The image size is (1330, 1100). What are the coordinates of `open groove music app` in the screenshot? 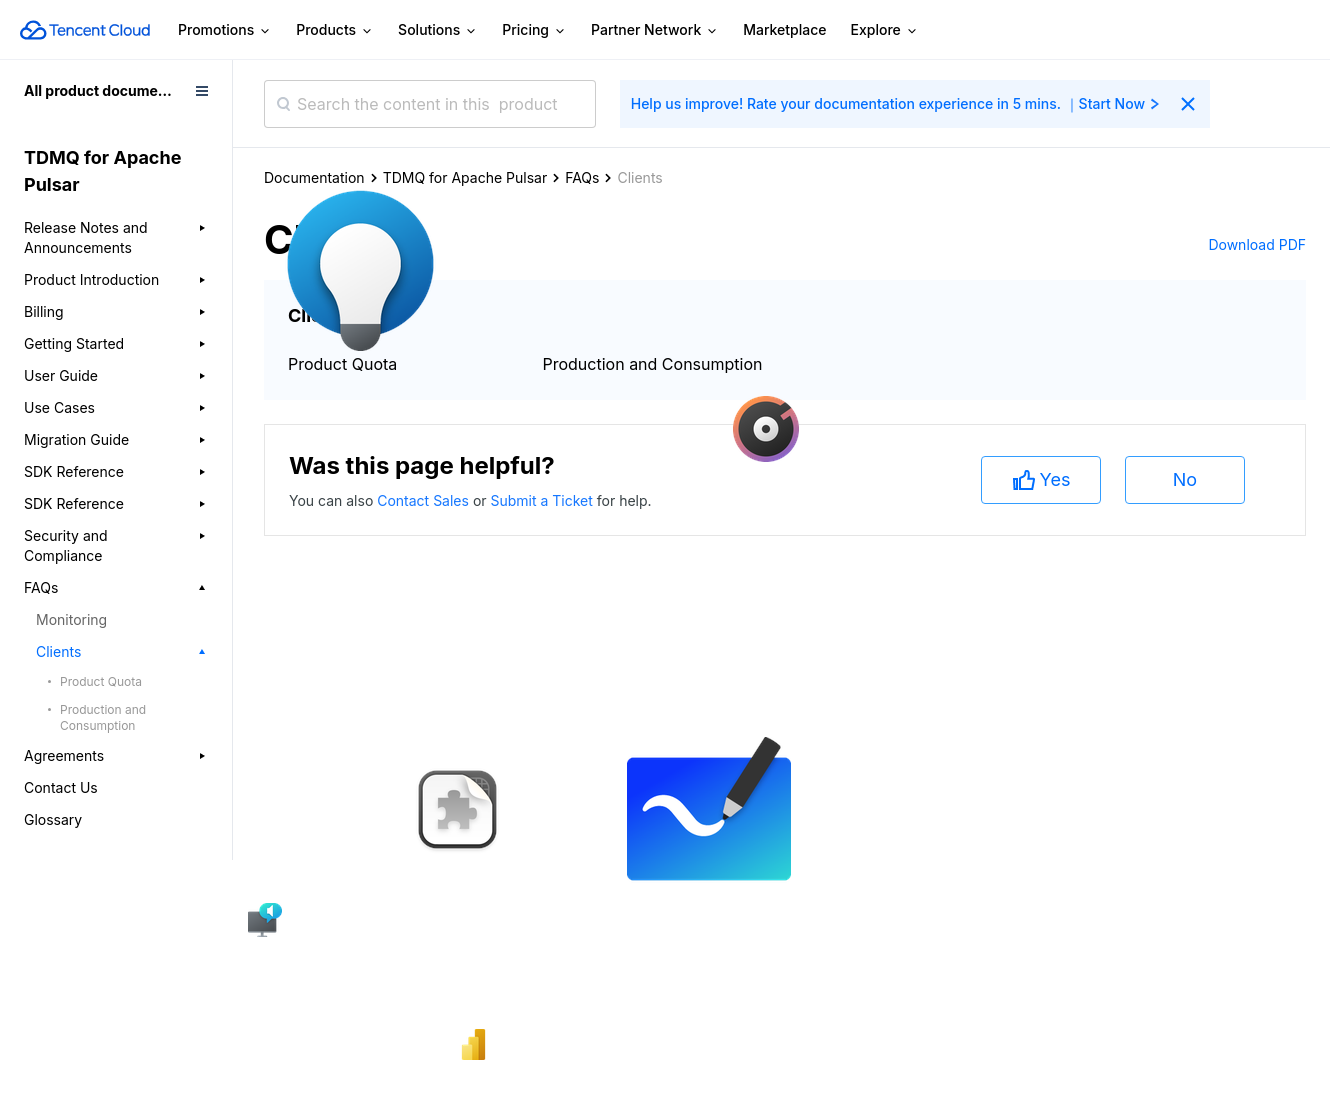 It's located at (766, 429).